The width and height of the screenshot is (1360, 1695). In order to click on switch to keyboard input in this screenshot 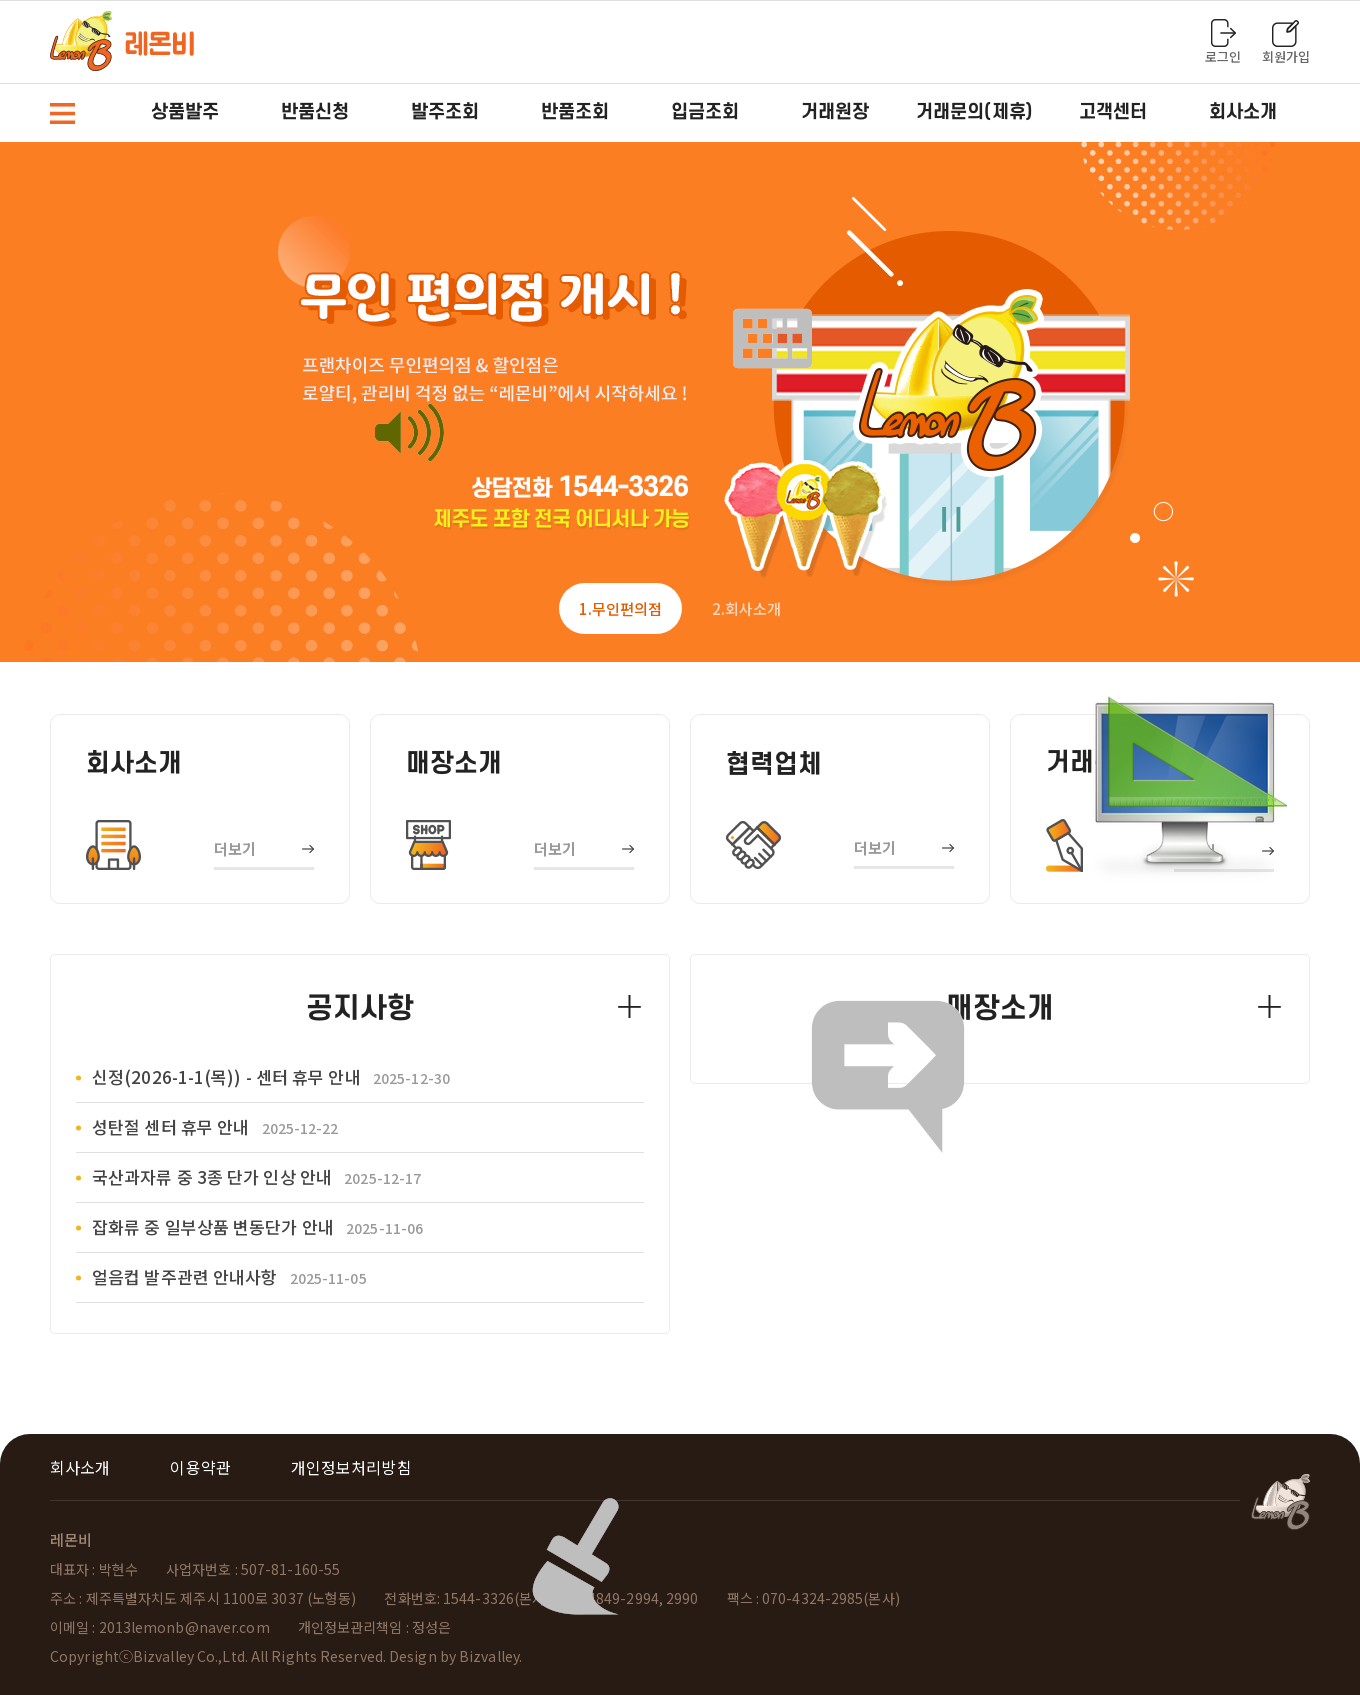, I will do `click(772, 338)`.